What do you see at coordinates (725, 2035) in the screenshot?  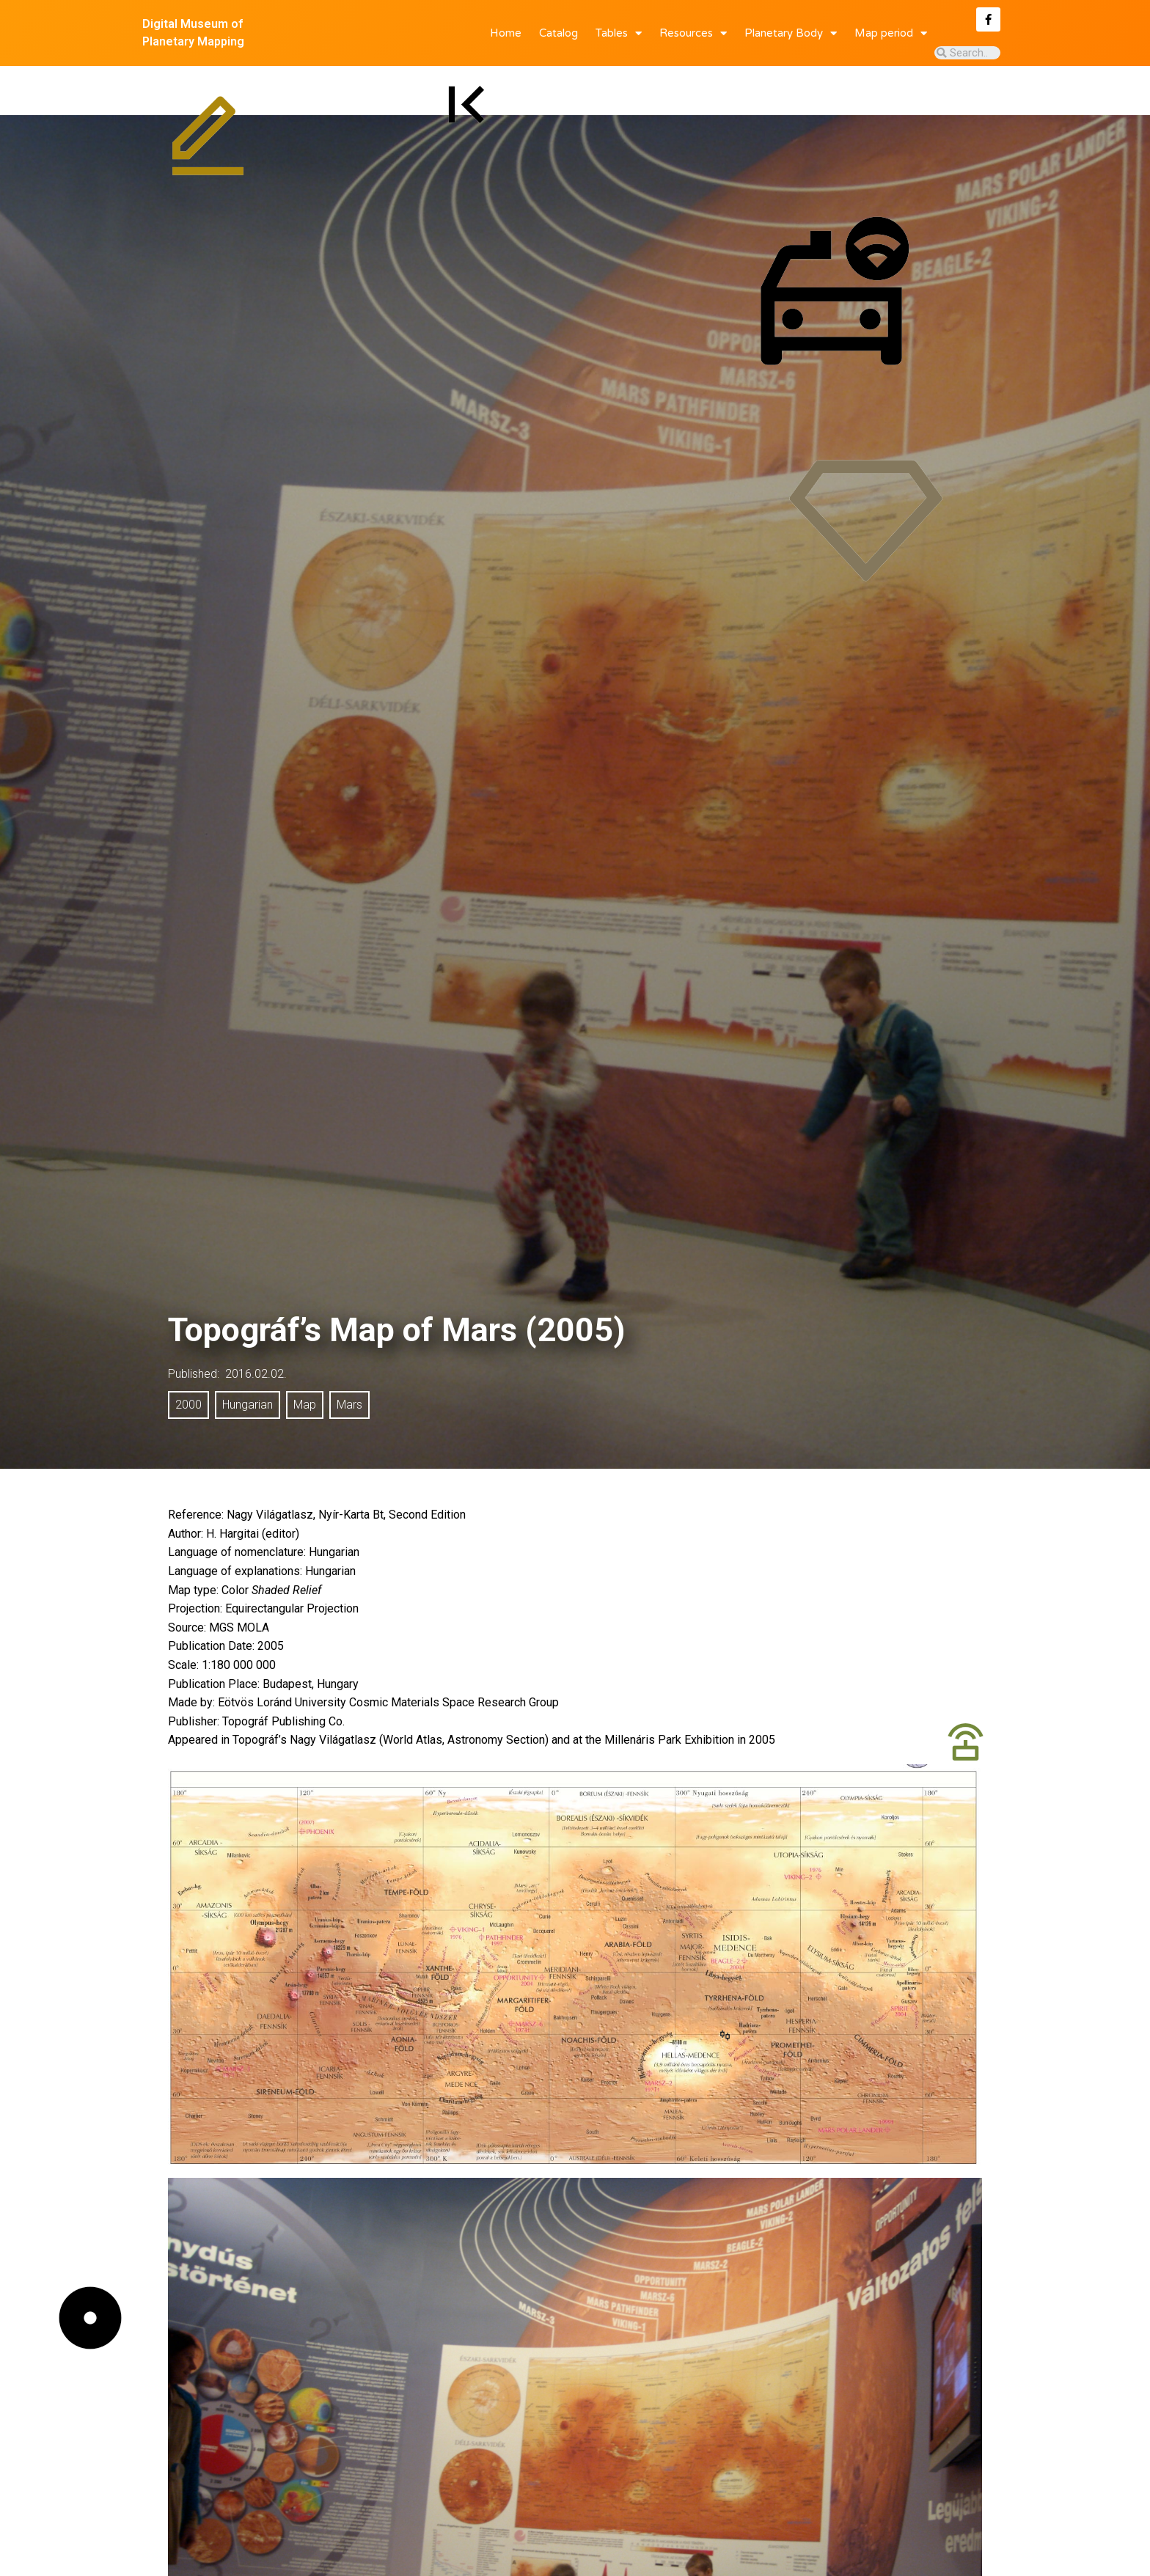 I see `view stock market data` at bounding box center [725, 2035].